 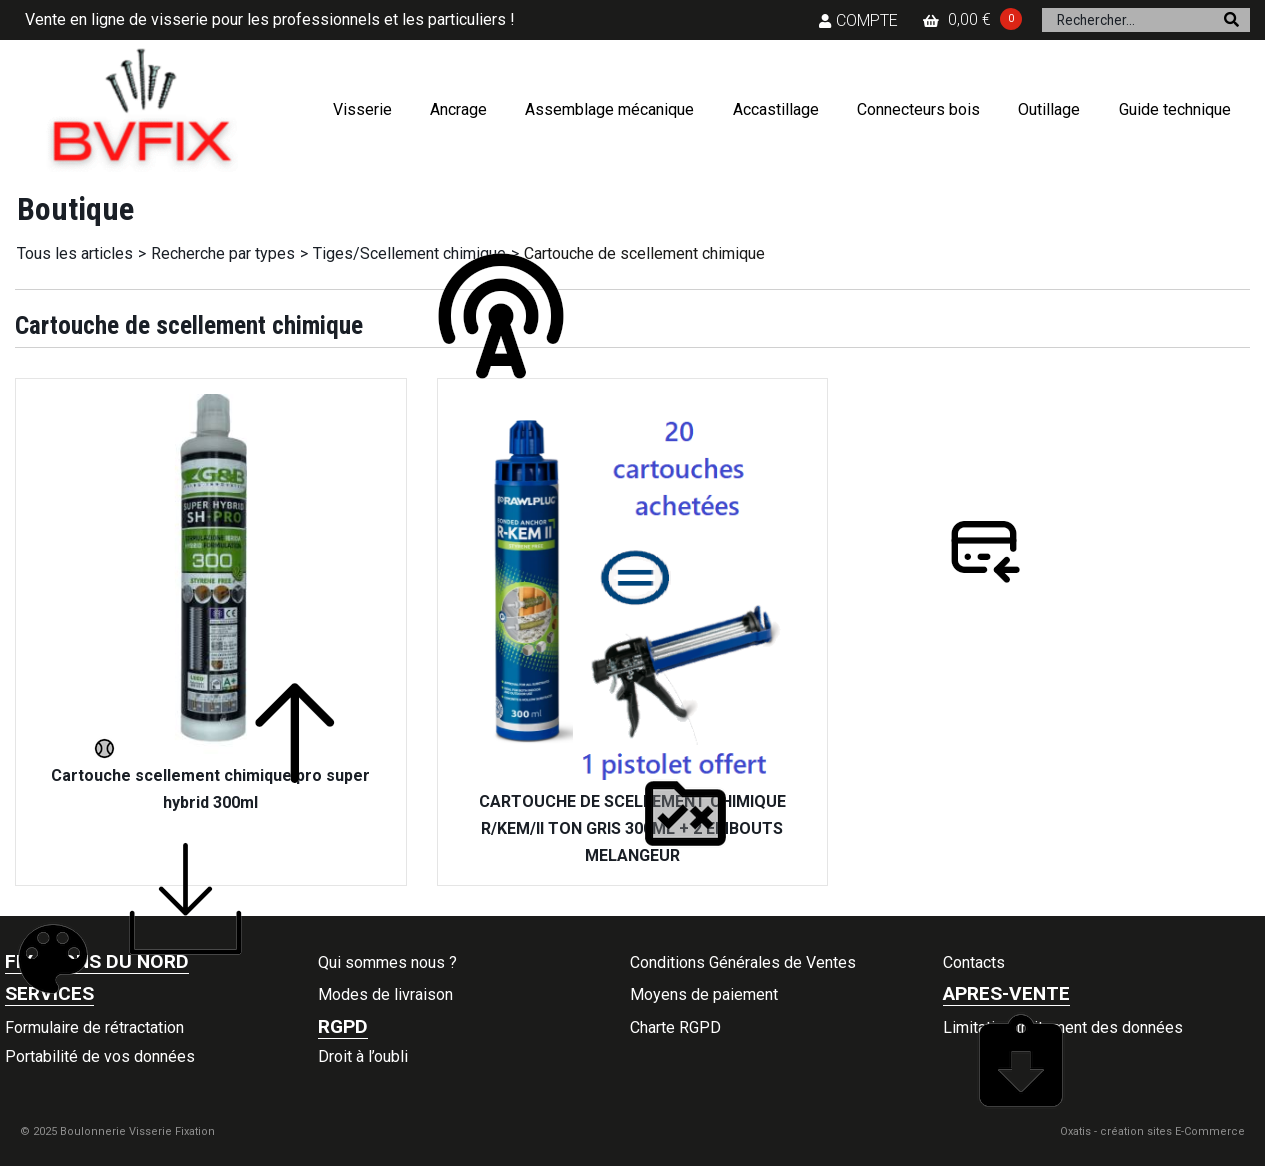 I want to click on request a refund to your card, so click(x=984, y=547).